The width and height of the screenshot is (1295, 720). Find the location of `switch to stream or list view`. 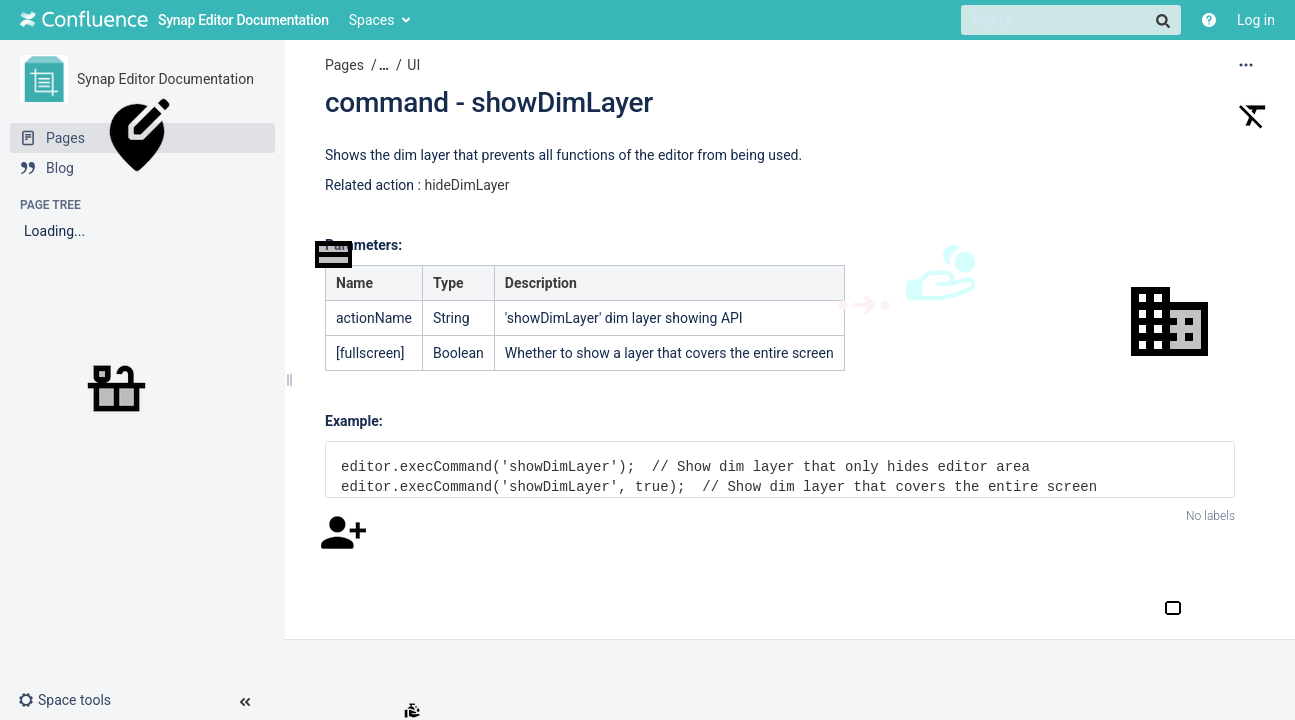

switch to stream or list view is located at coordinates (332, 254).